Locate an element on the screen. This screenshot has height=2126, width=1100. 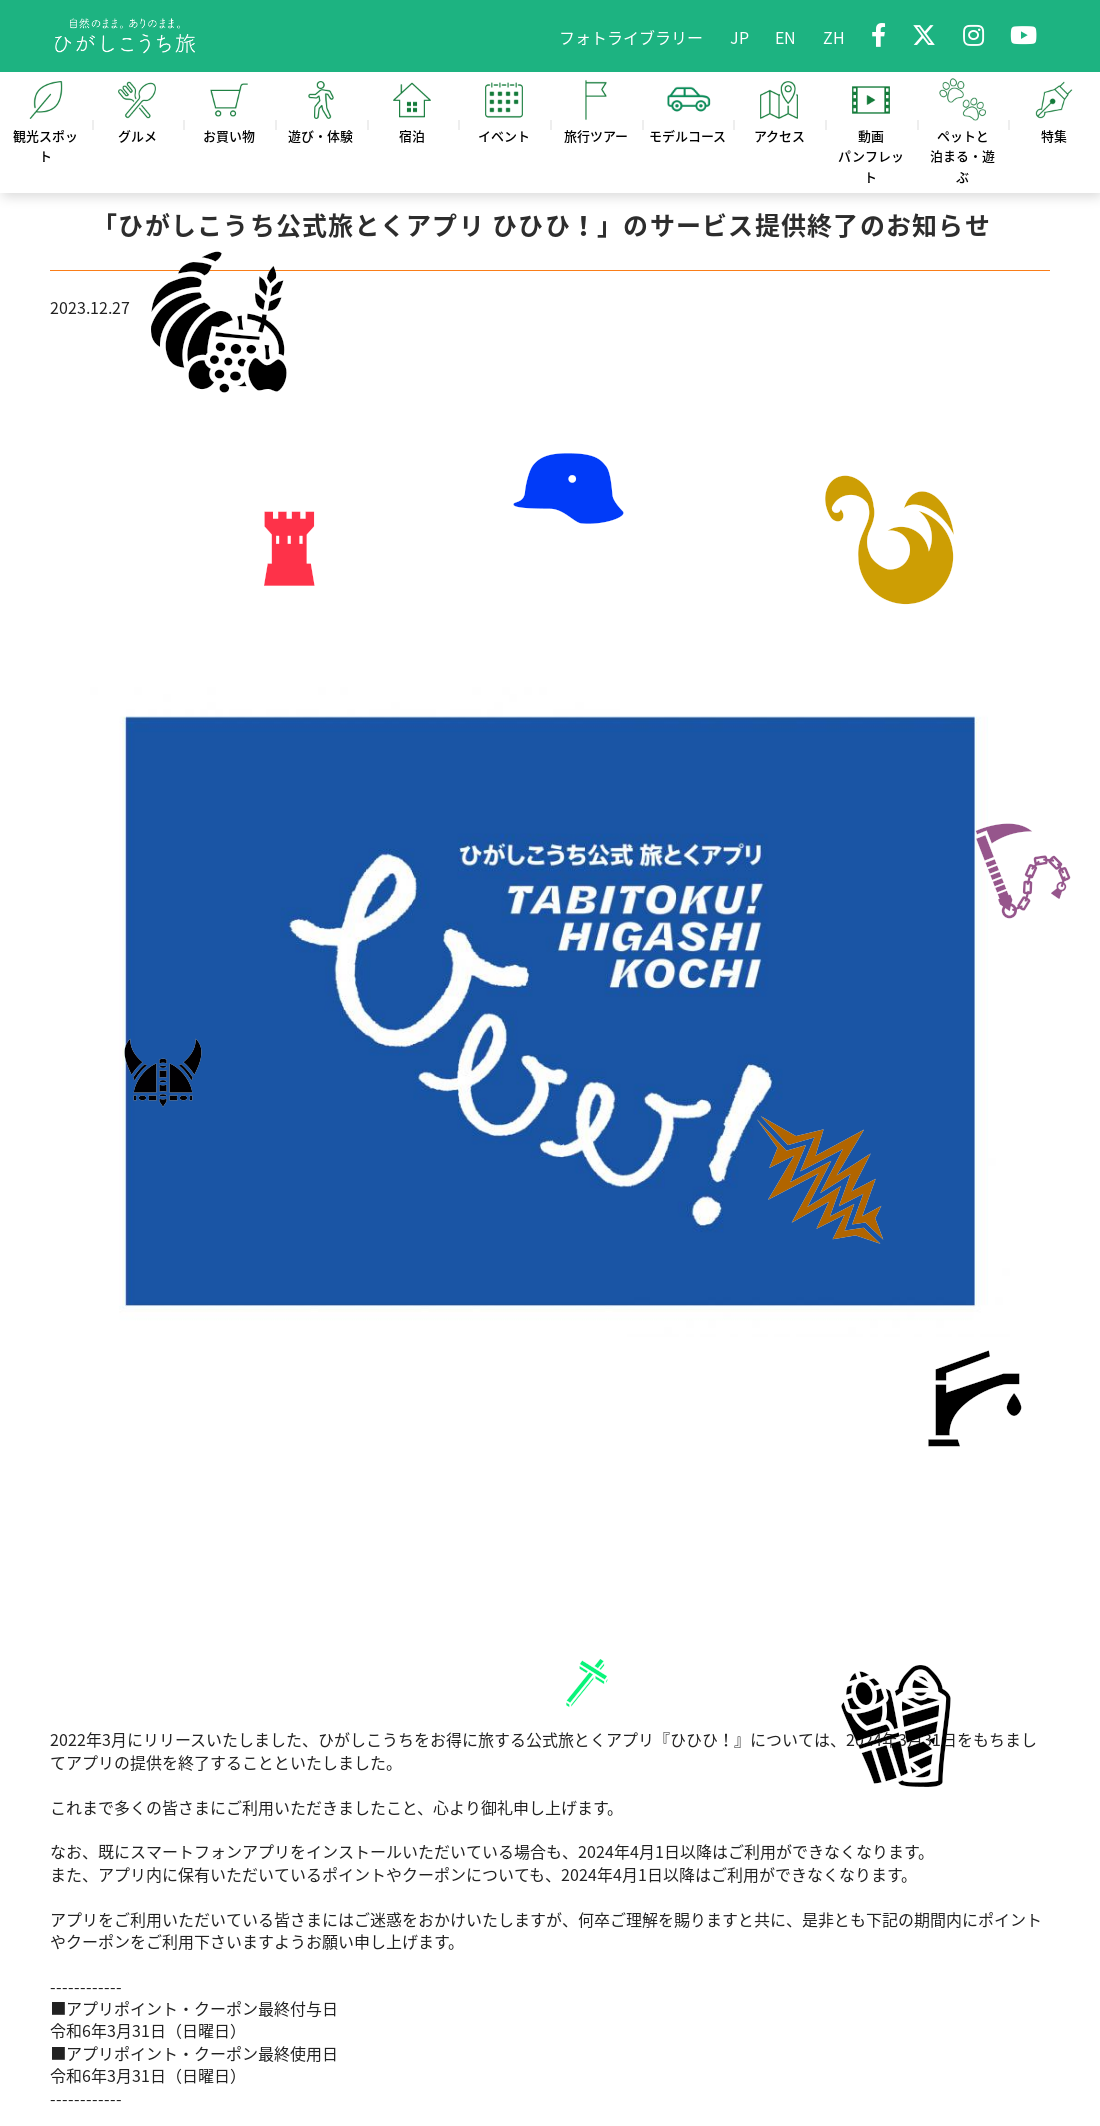
access kitchen or plumbing settings is located at coordinates (977, 1393).